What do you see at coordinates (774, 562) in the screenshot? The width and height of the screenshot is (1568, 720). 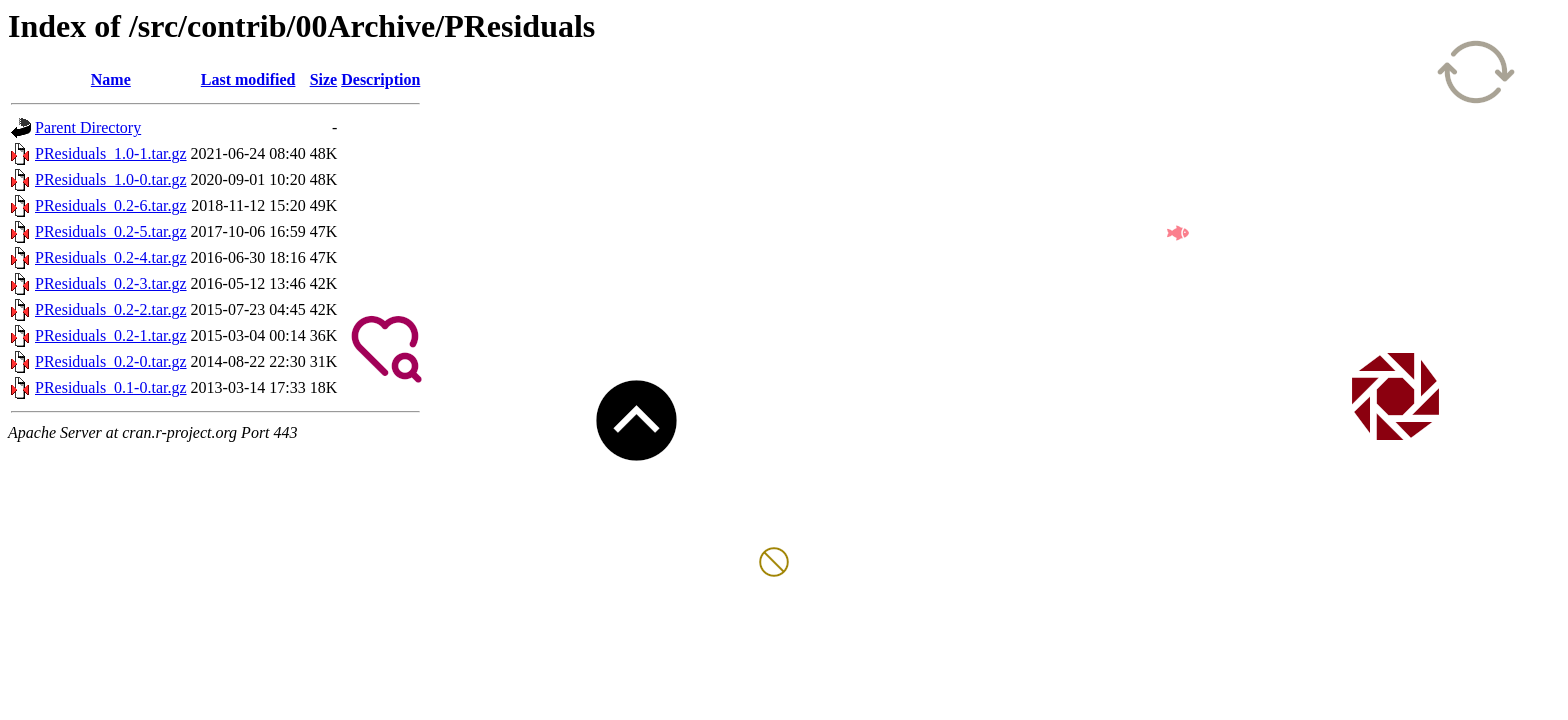 I see `indicates a blocked or prohibited action` at bounding box center [774, 562].